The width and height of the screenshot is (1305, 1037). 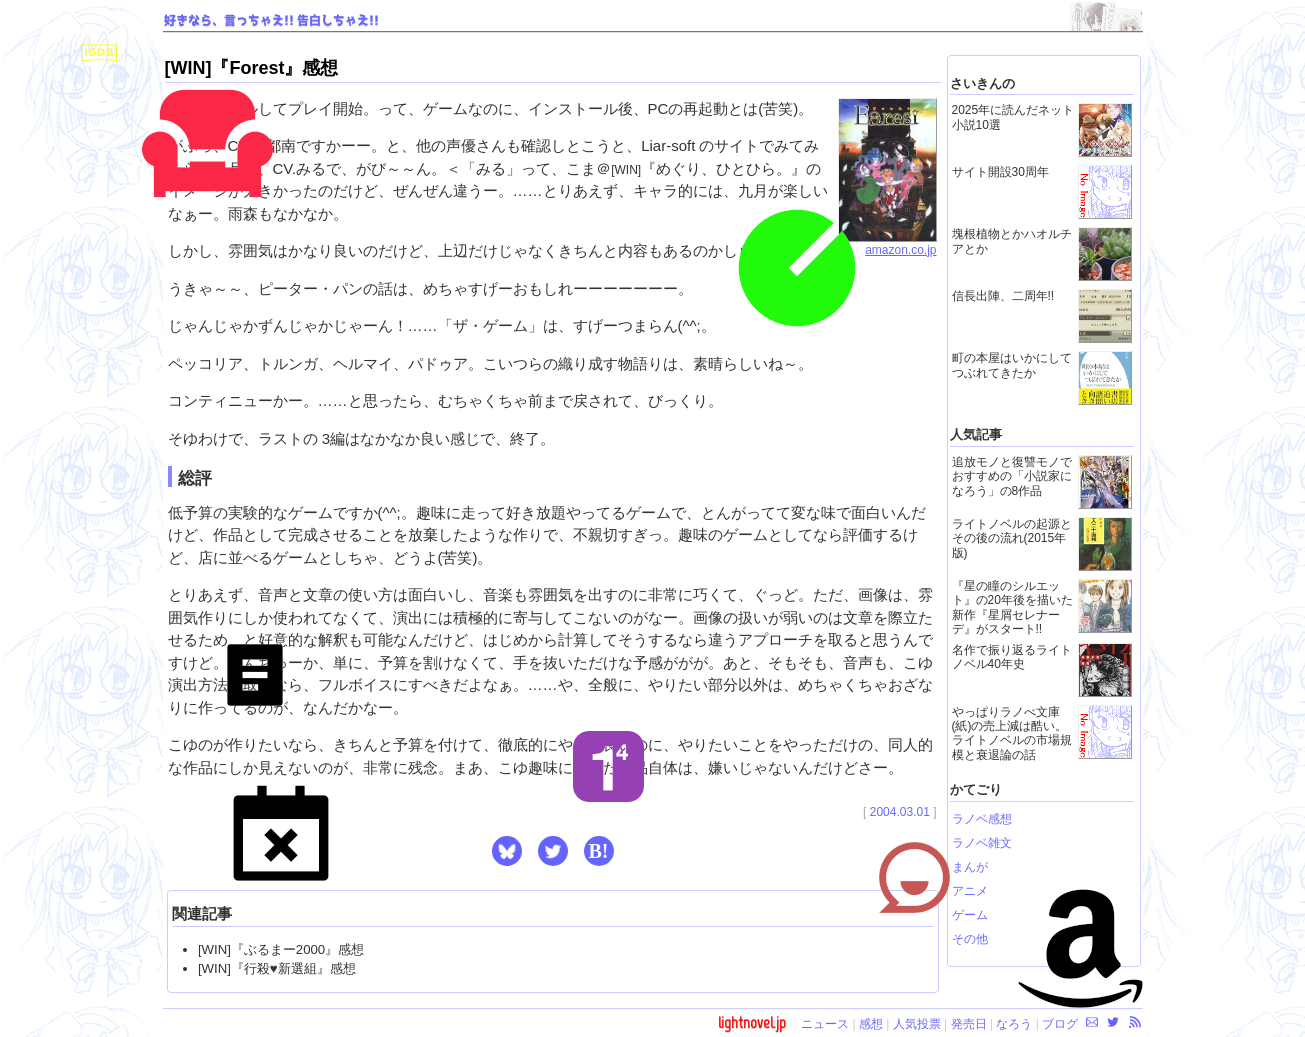 What do you see at coordinates (608, 766) in the screenshot?
I see `open cloudflare 1.1.1.1 dns app` at bounding box center [608, 766].